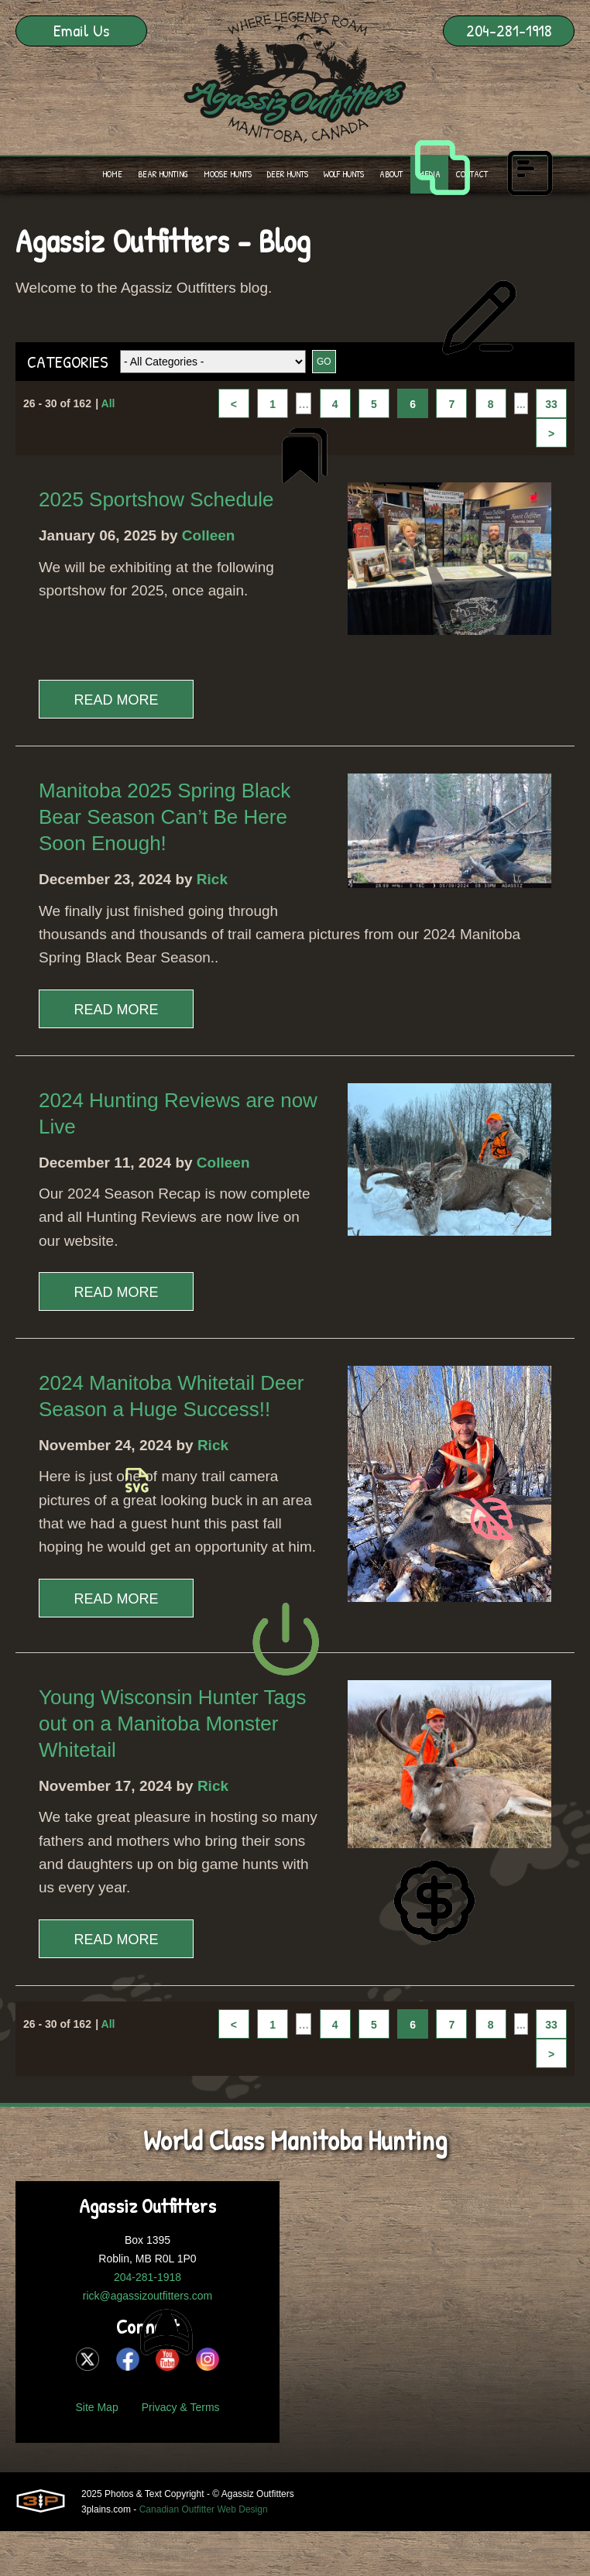 The height and width of the screenshot is (2576, 590). Describe the element at coordinates (492, 1519) in the screenshot. I see `disable hop or jump animation` at that location.